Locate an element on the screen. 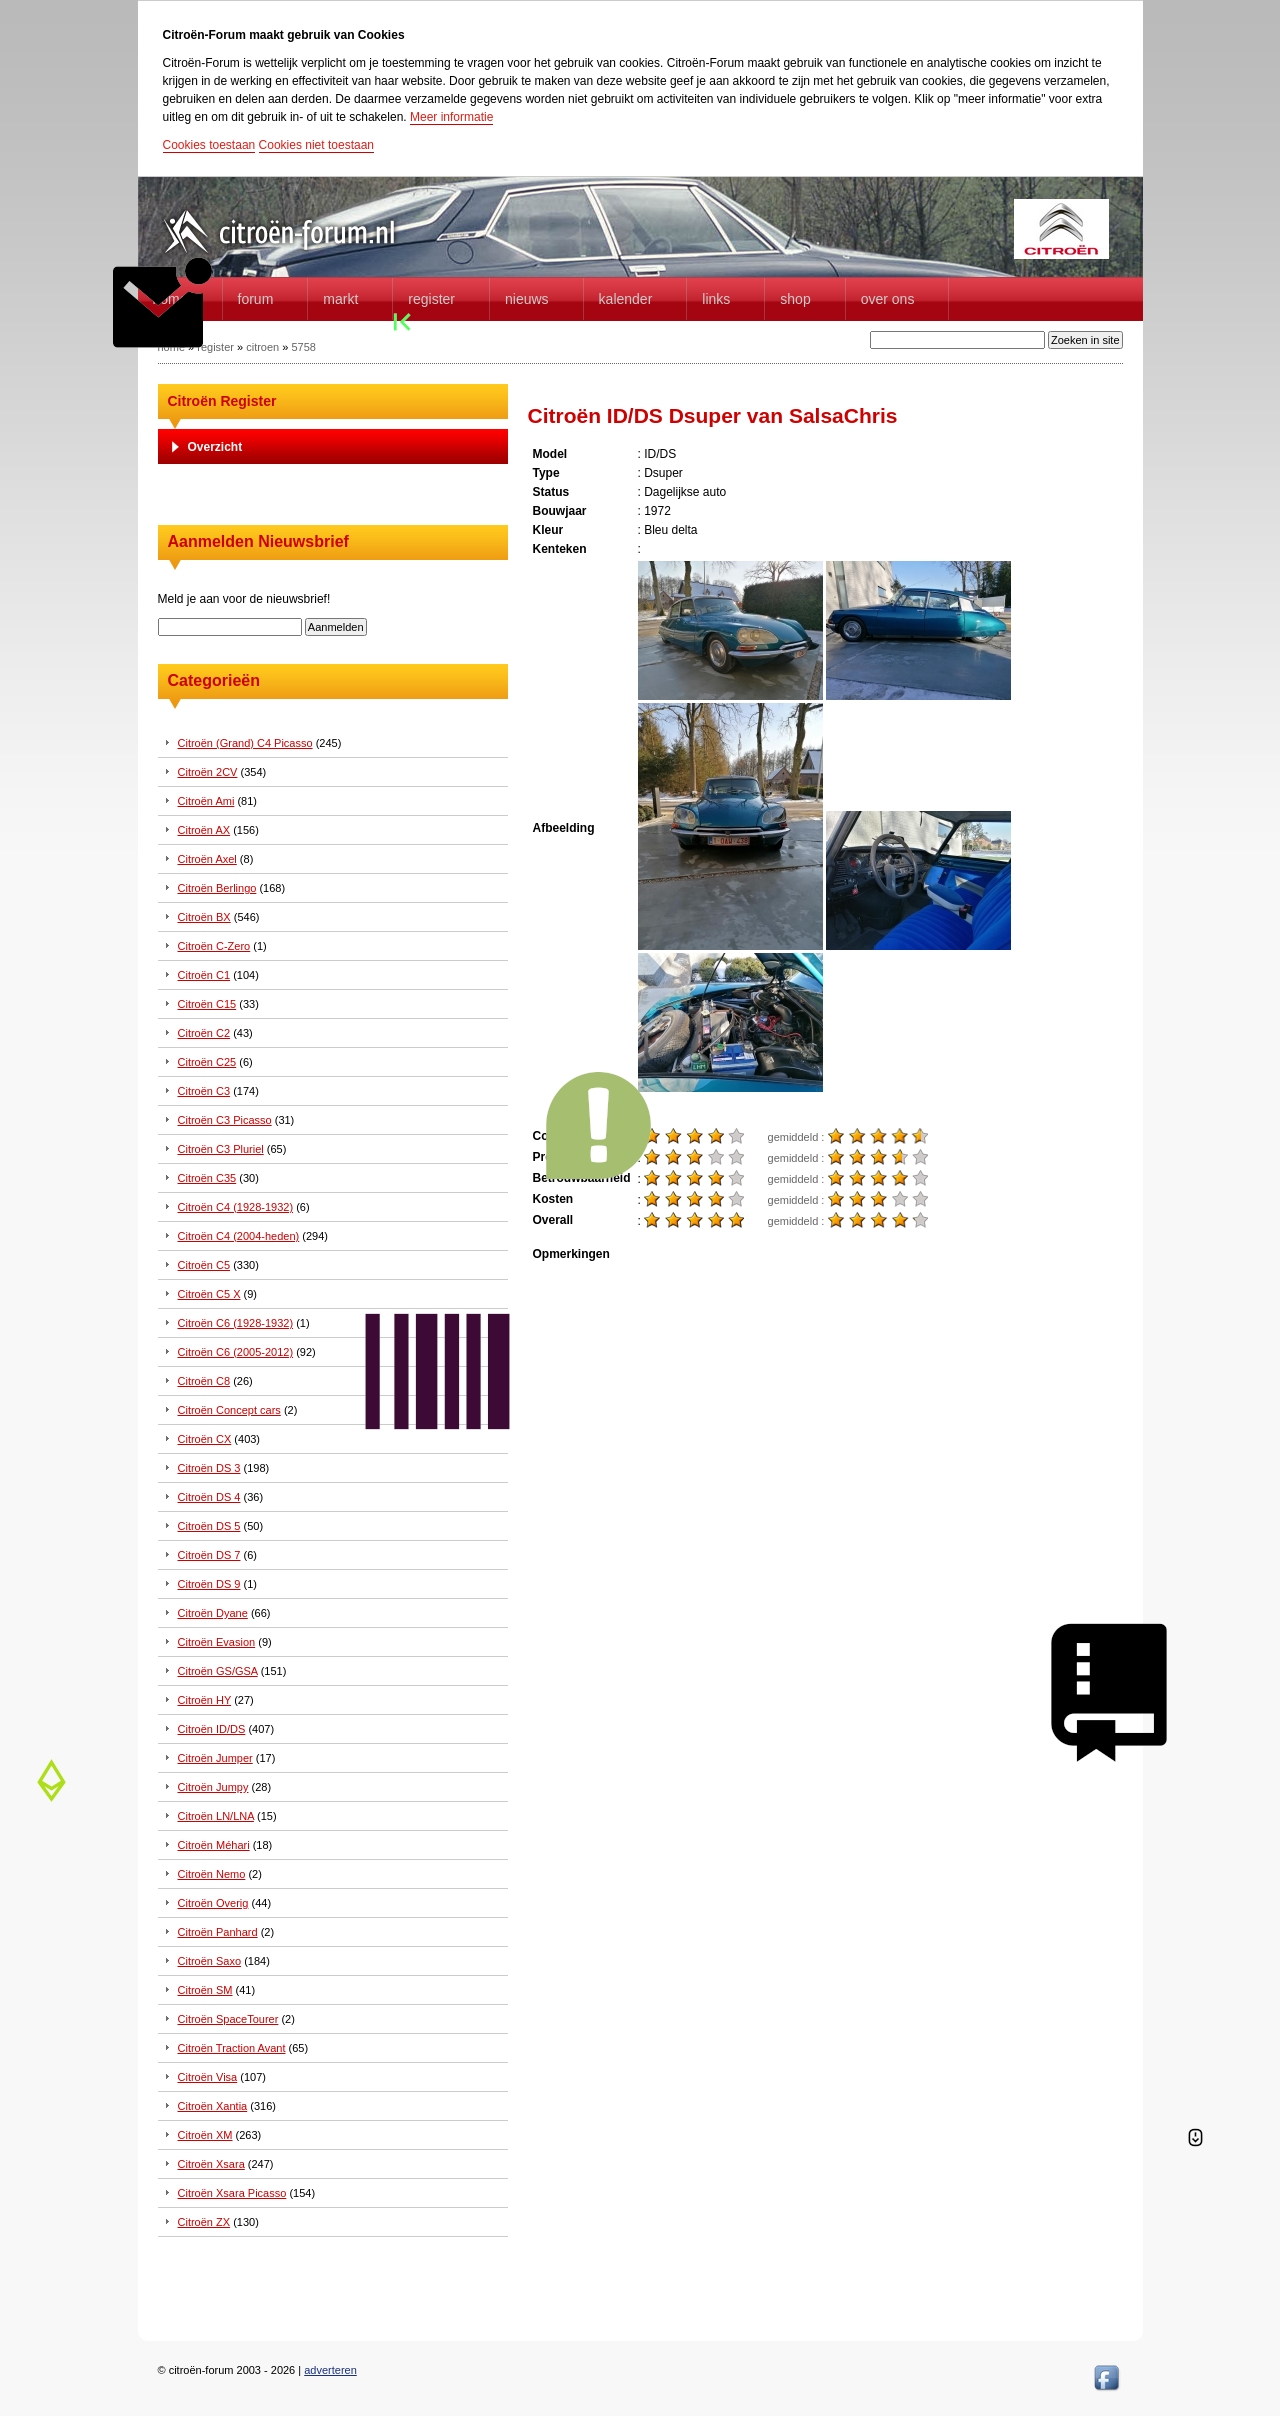 Image resolution: width=1280 pixels, height=2416 pixels. skip to previous track is located at coordinates (401, 322).